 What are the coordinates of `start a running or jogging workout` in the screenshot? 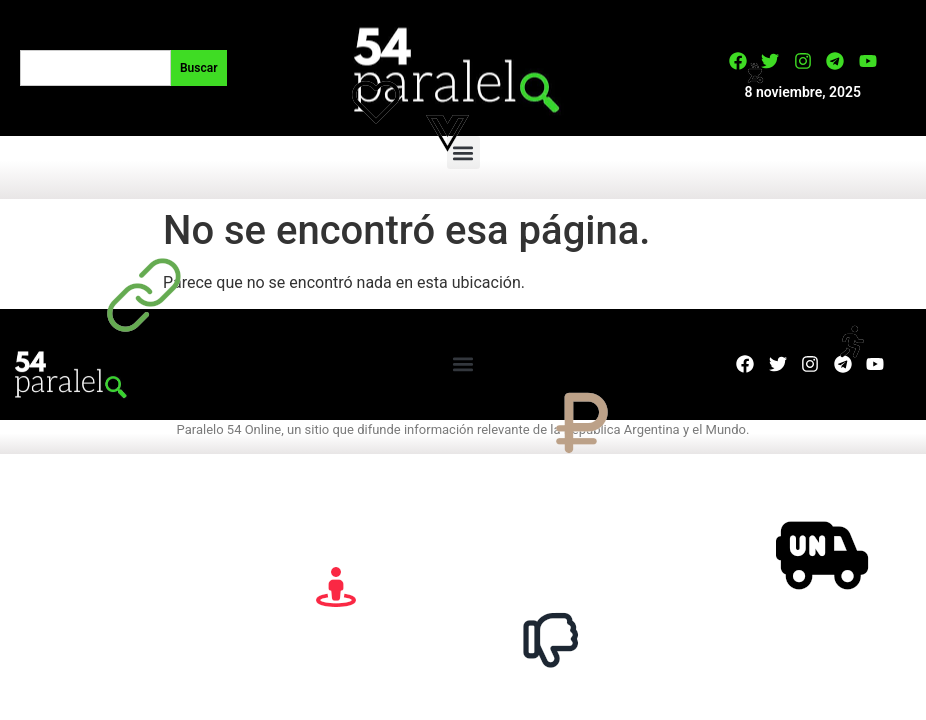 It's located at (853, 342).